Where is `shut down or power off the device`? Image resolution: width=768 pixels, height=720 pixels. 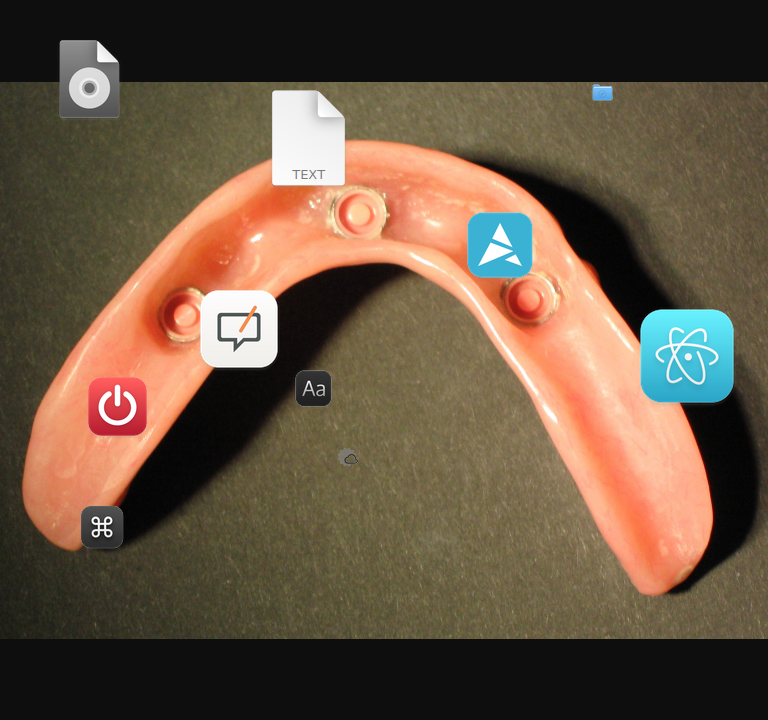 shut down or power off the device is located at coordinates (117, 406).